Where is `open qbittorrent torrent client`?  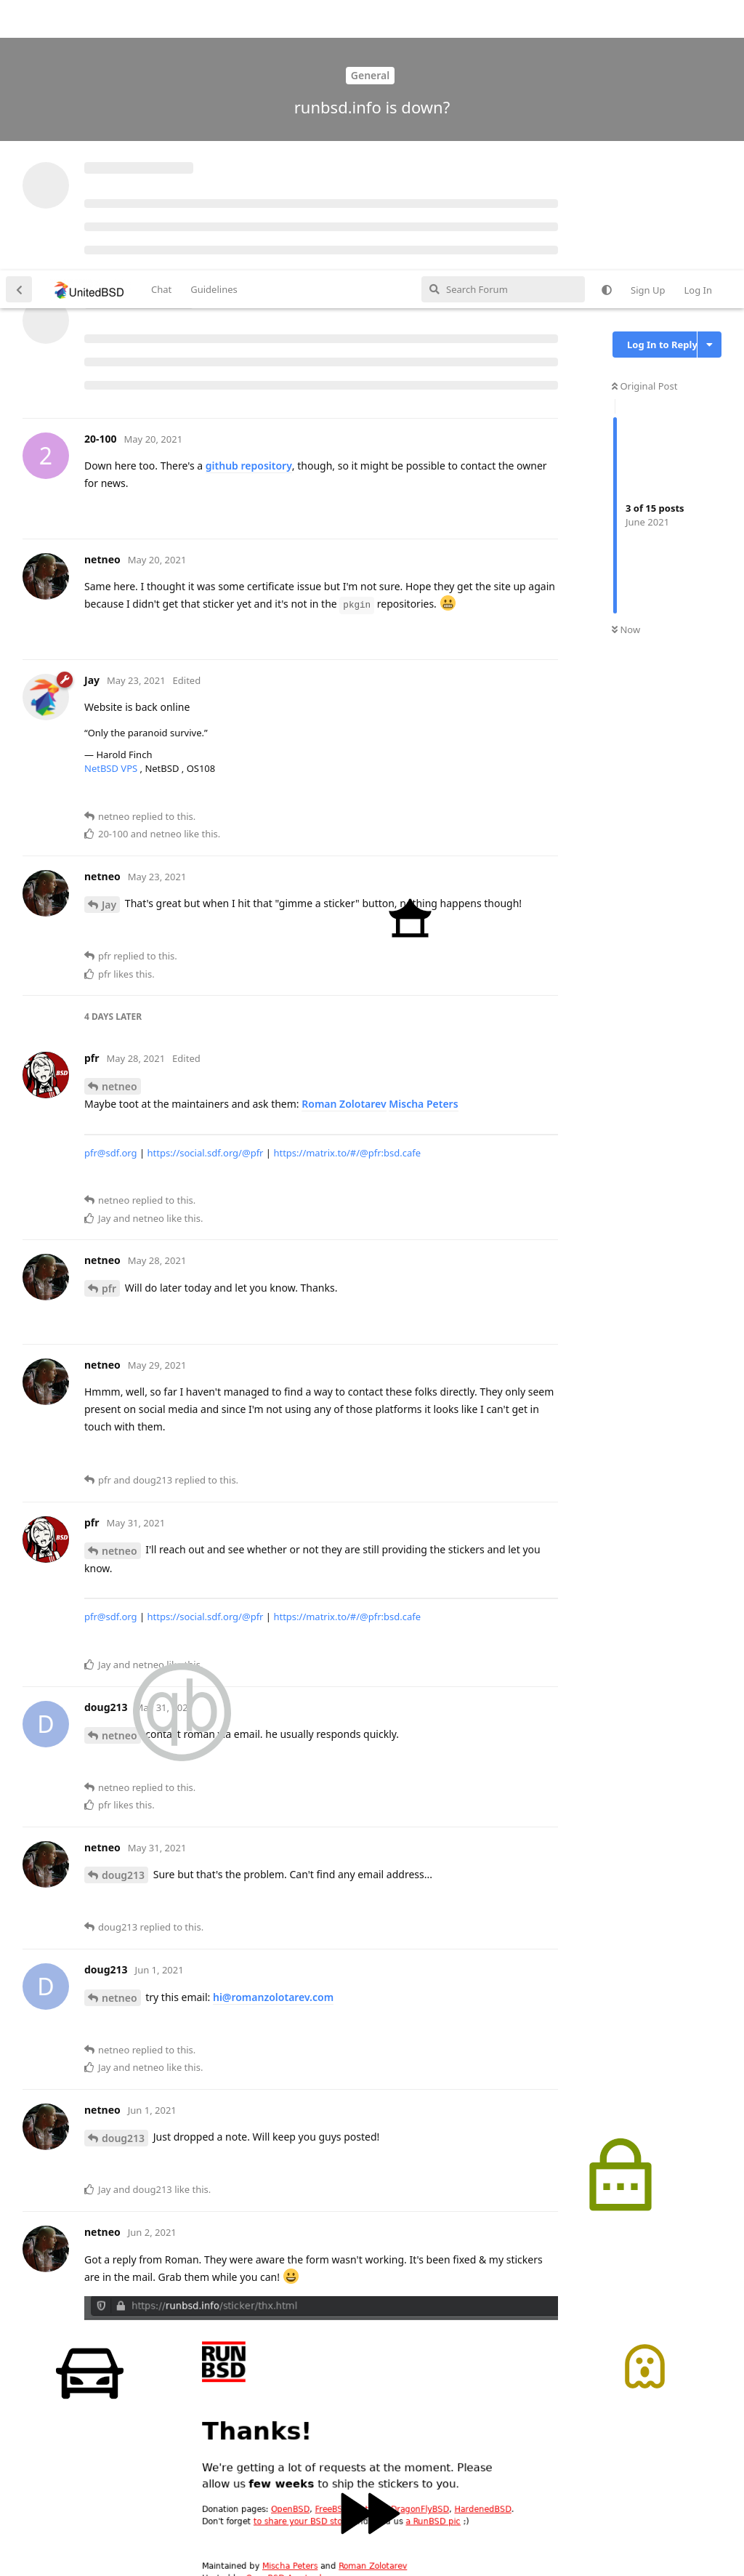
open qbittorrent torrent client is located at coordinates (182, 1712).